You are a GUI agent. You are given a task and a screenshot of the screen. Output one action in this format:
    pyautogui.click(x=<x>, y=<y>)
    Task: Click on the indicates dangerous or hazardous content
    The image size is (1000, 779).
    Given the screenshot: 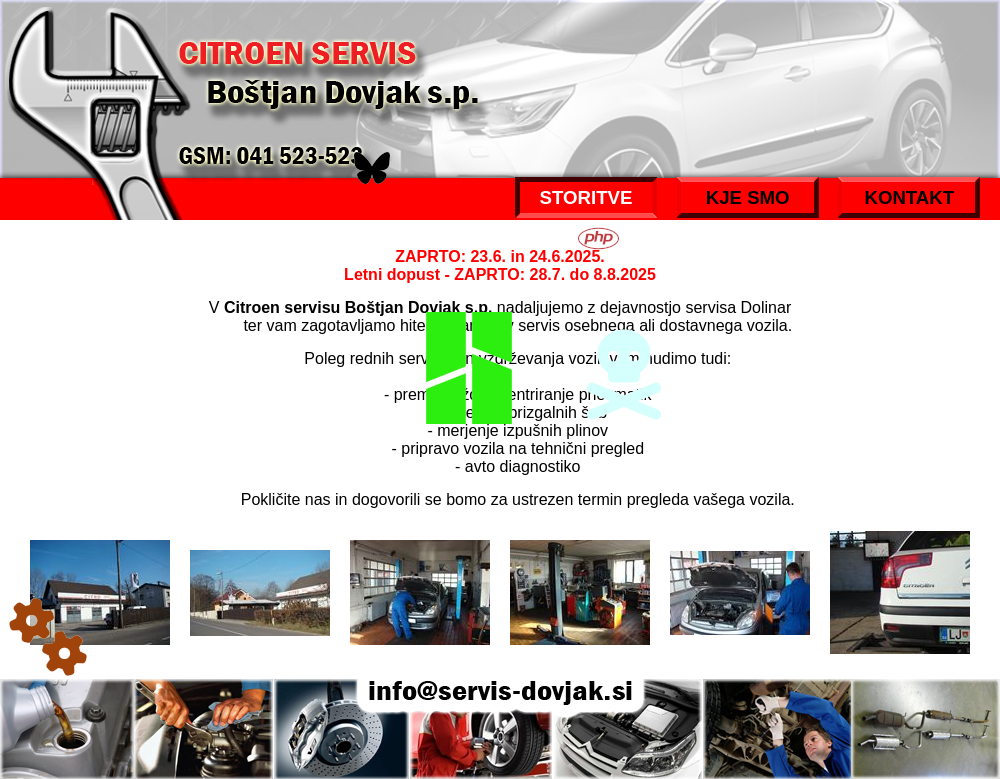 What is the action you would take?
    pyautogui.click(x=624, y=372)
    